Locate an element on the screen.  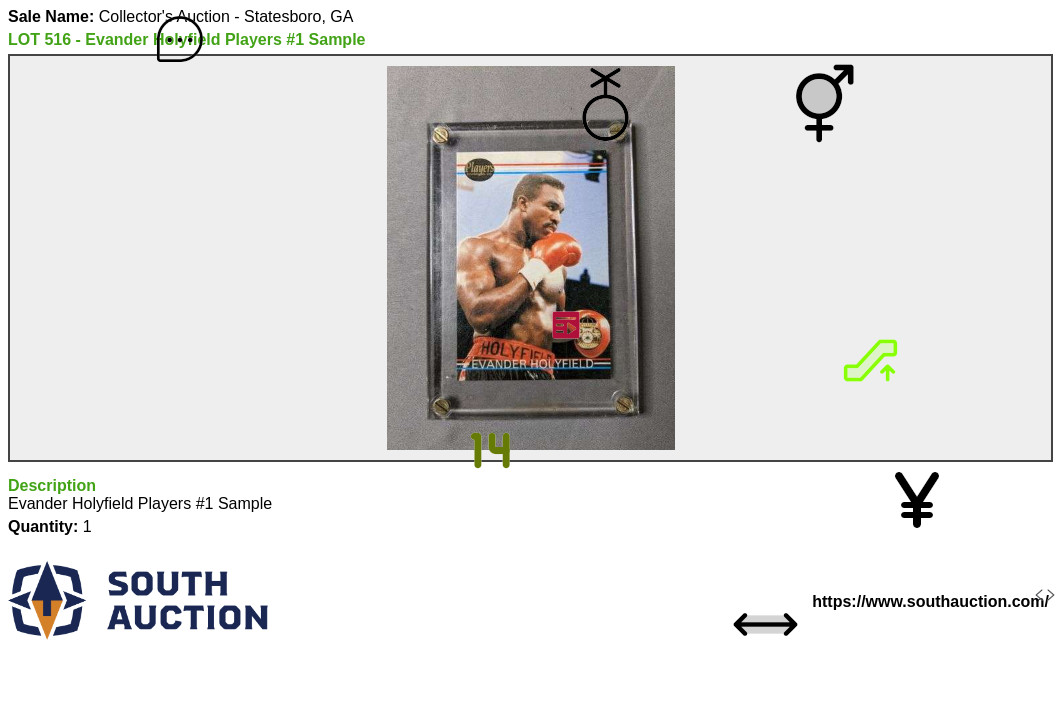
indicates item number 14 in a list or sequence is located at coordinates (488, 450).